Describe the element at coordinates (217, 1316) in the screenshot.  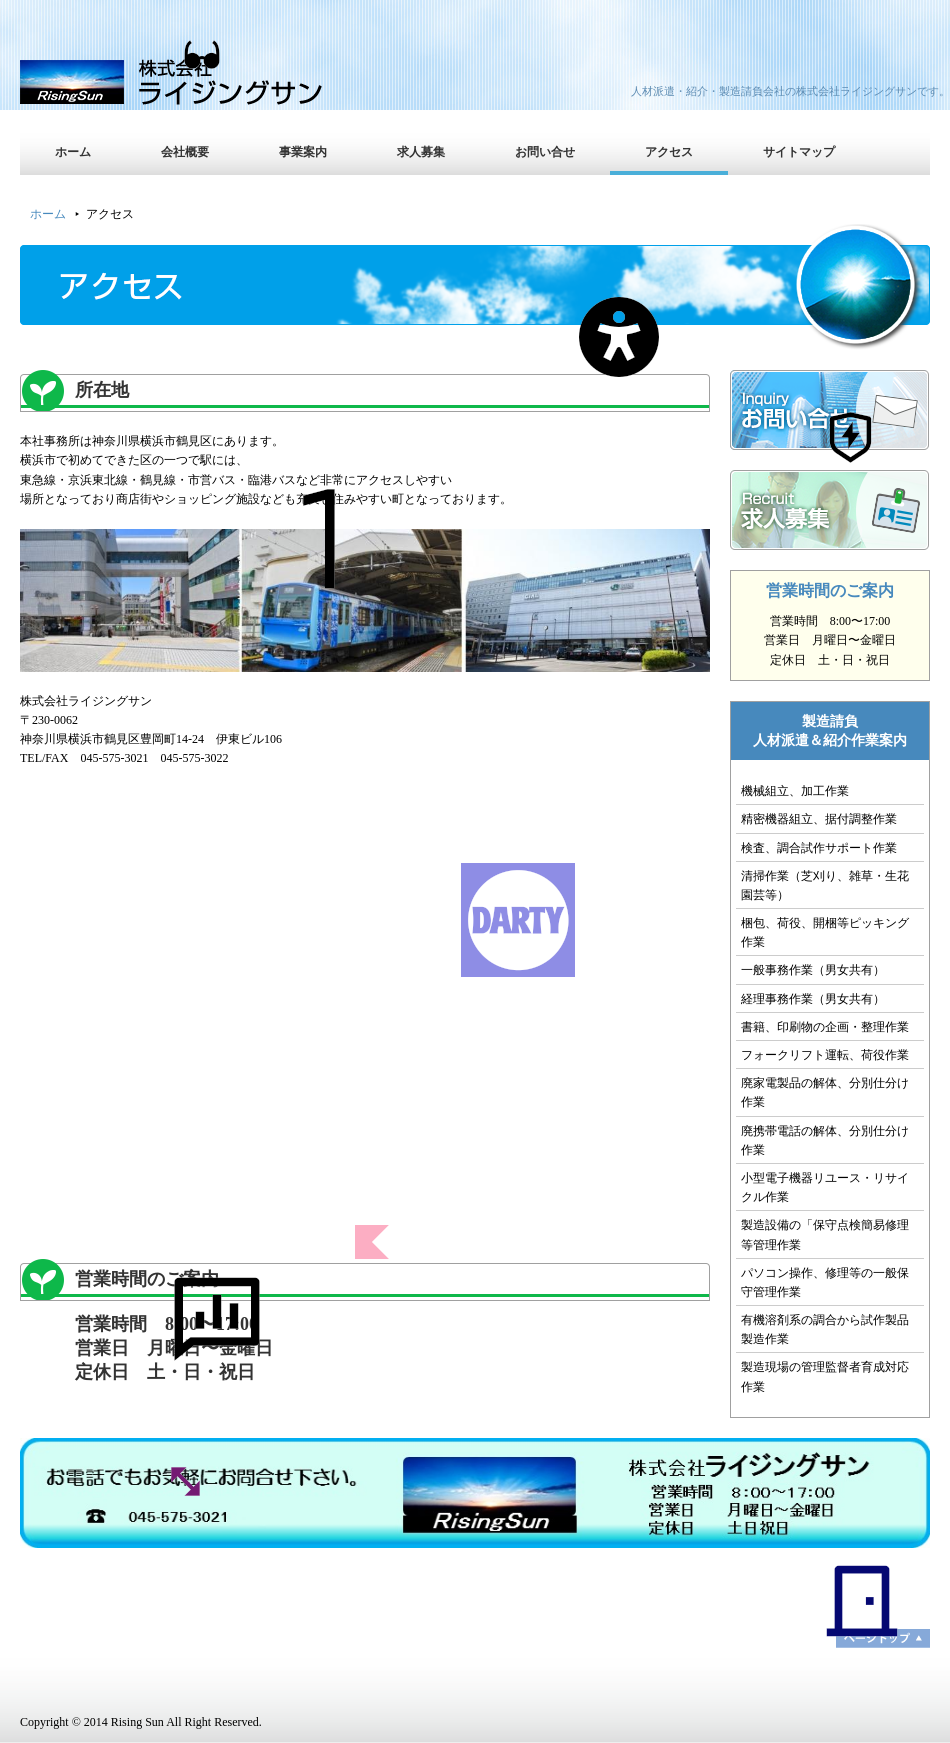
I see `create a poll in chat` at that location.